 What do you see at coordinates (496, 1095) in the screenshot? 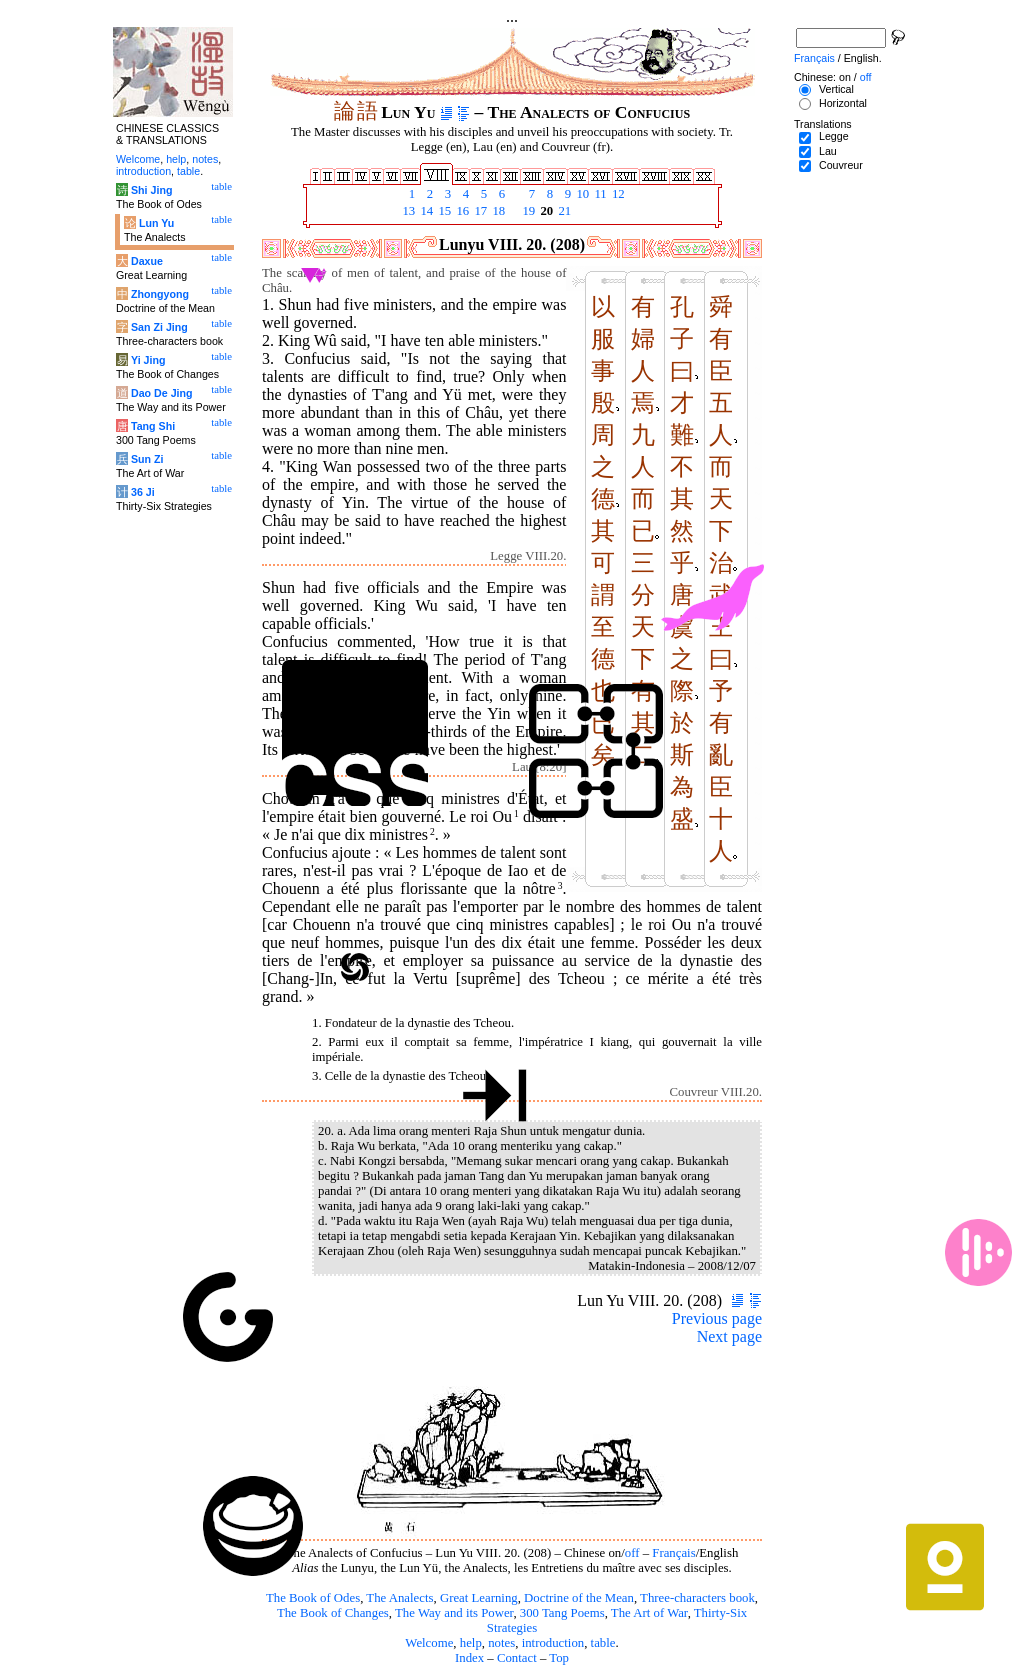
I see `collapse panel to the right` at bounding box center [496, 1095].